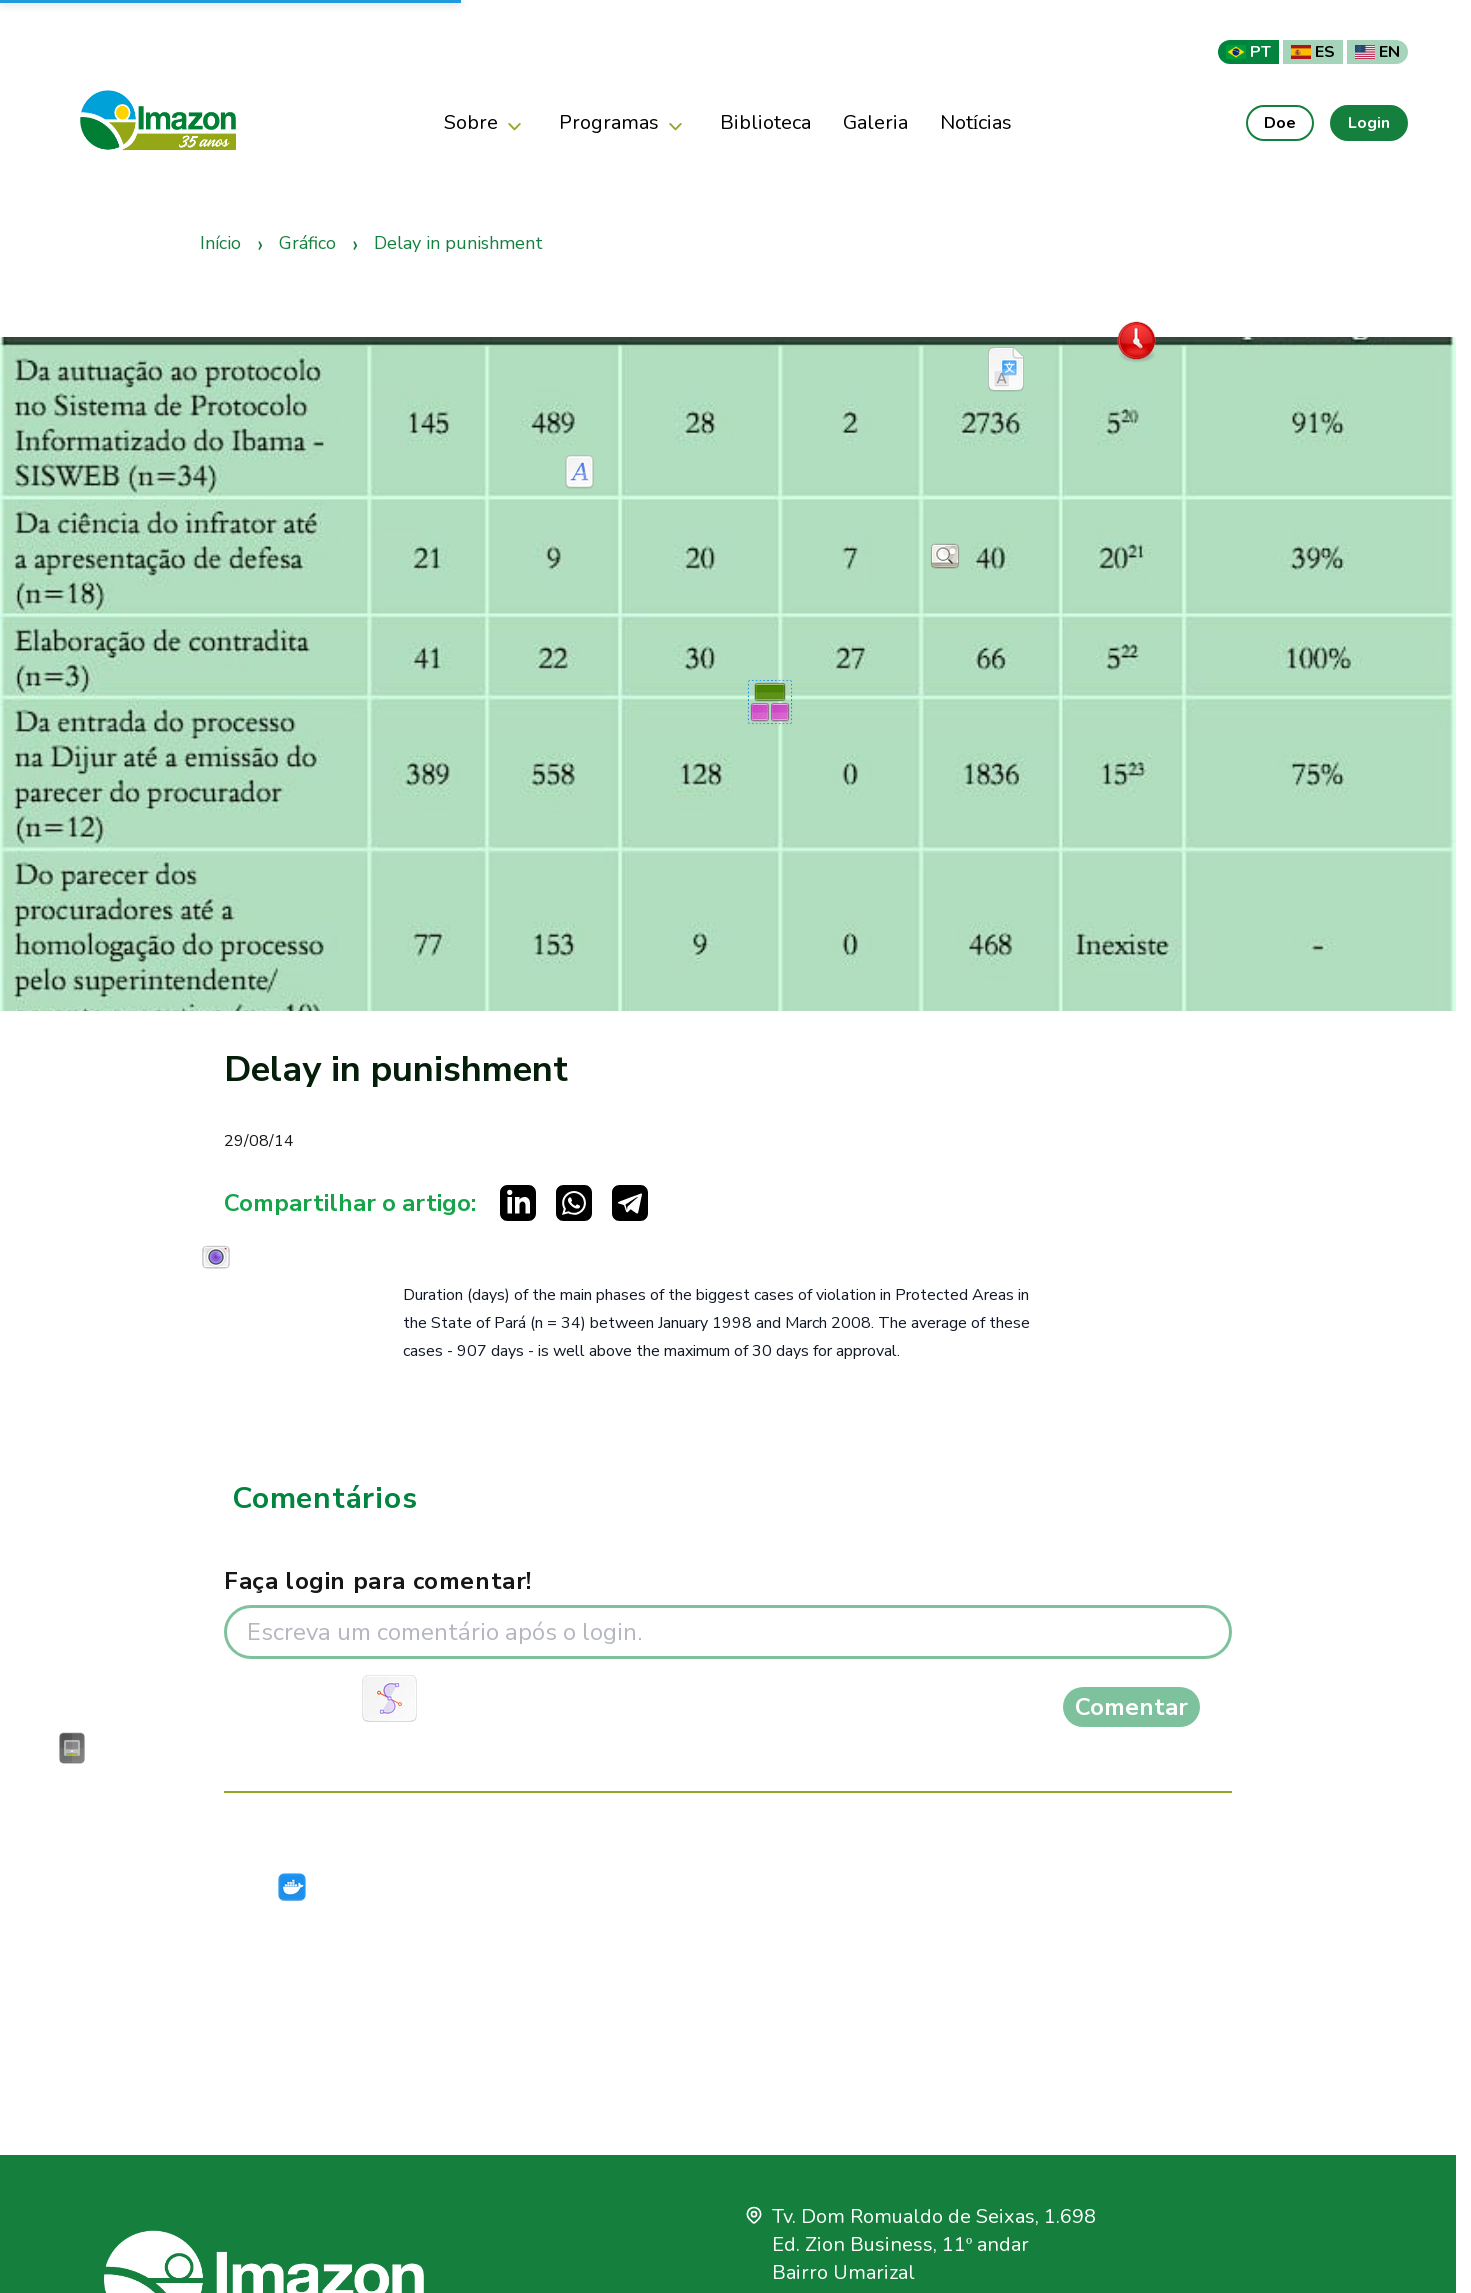 This screenshot has height=2293, width=1471. Describe the element at coordinates (1136, 341) in the screenshot. I see `indicates an urgent or time-sensitive notification` at that location.